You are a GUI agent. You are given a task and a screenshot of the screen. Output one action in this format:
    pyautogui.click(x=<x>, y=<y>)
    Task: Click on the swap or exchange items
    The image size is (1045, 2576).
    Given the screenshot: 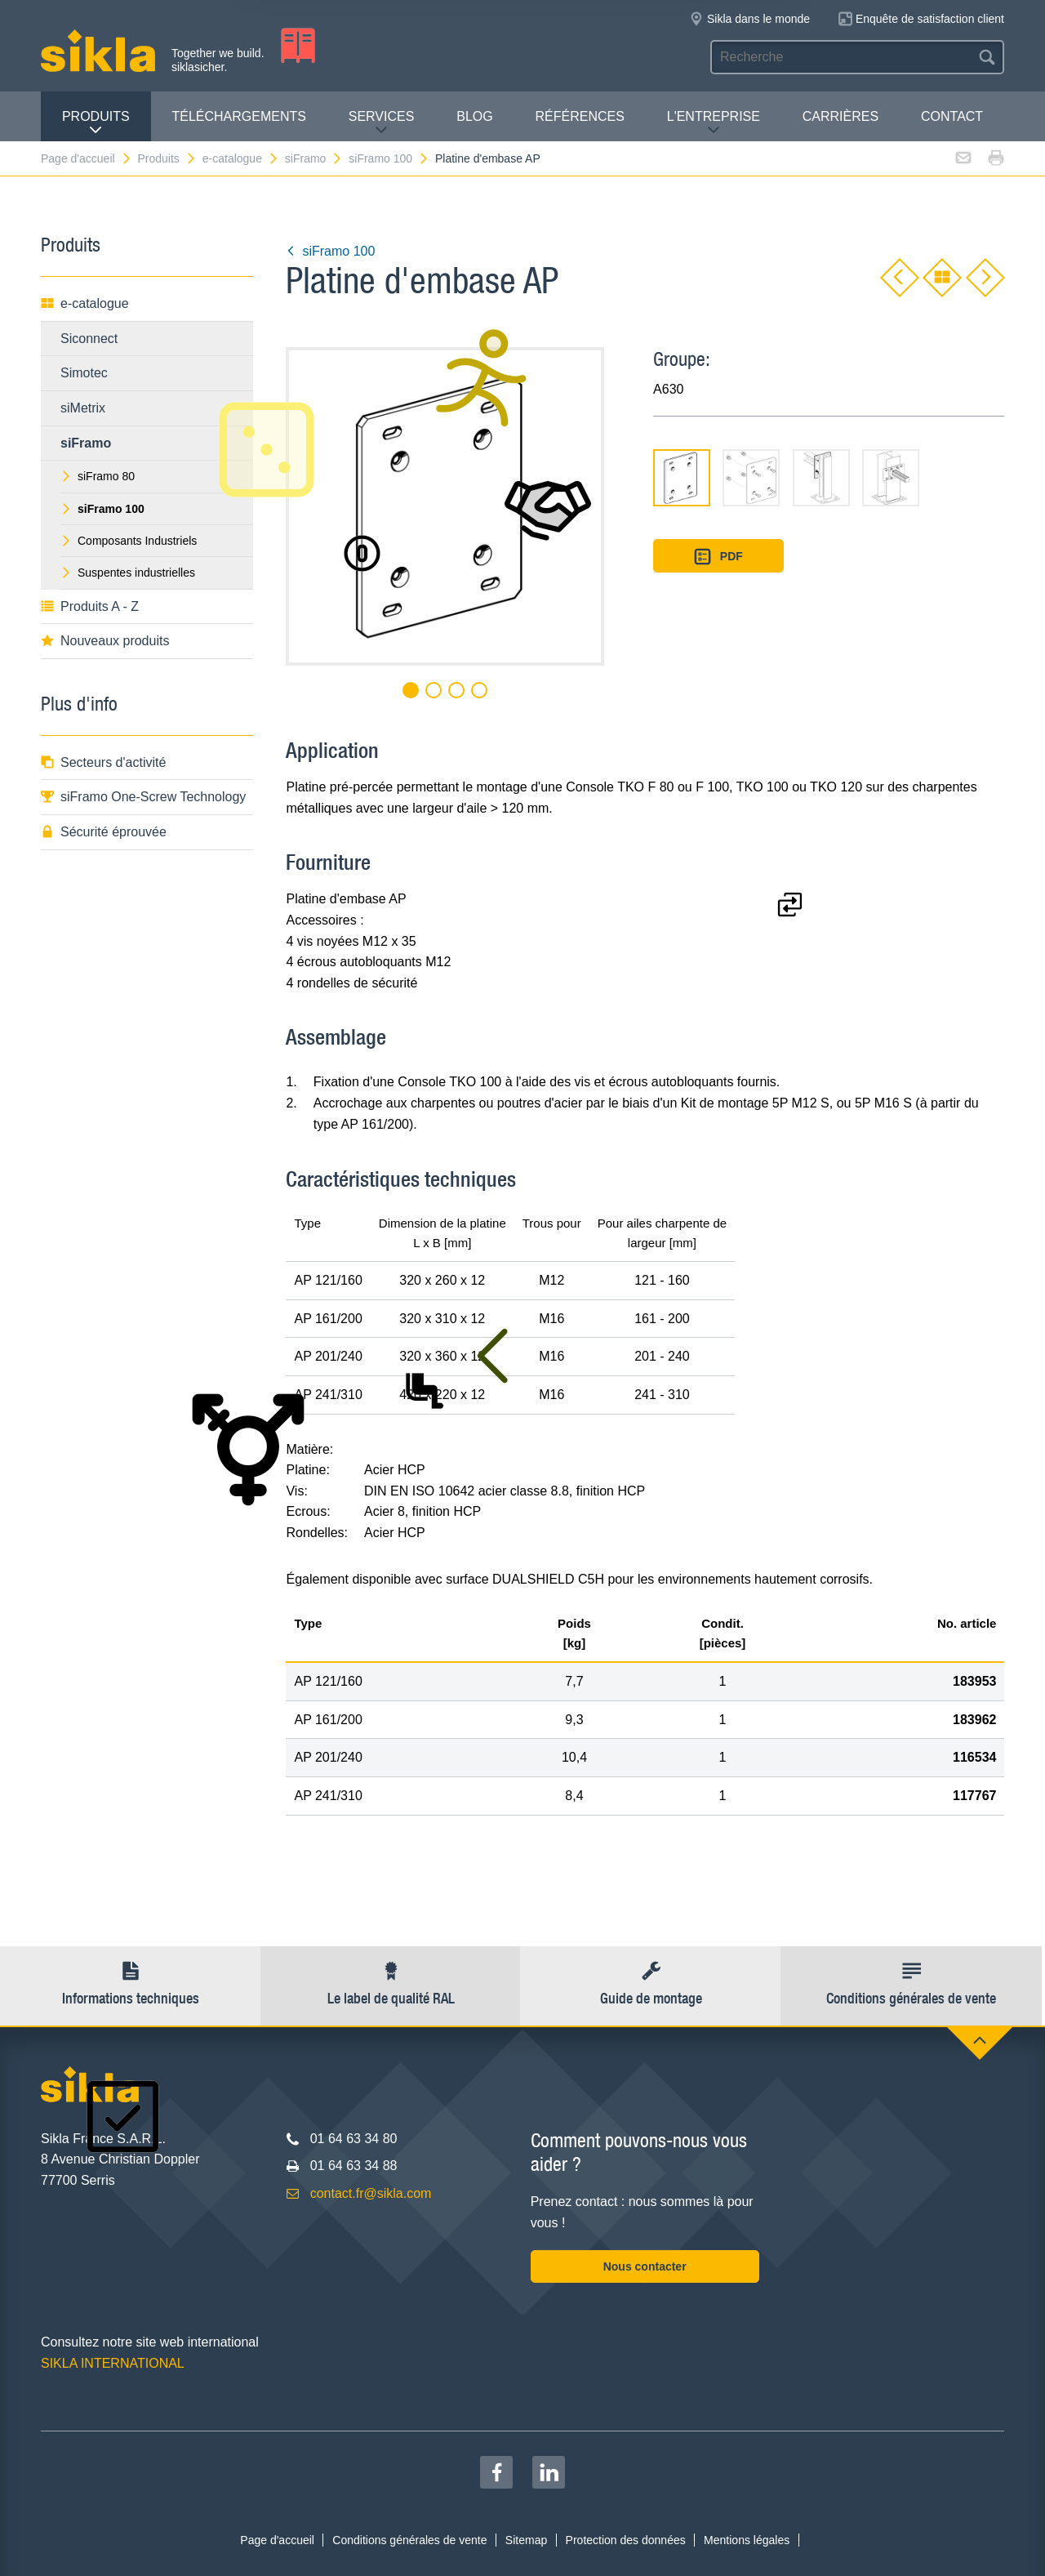 What is the action you would take?
    pyautogui.click(x=789, y=904)
    